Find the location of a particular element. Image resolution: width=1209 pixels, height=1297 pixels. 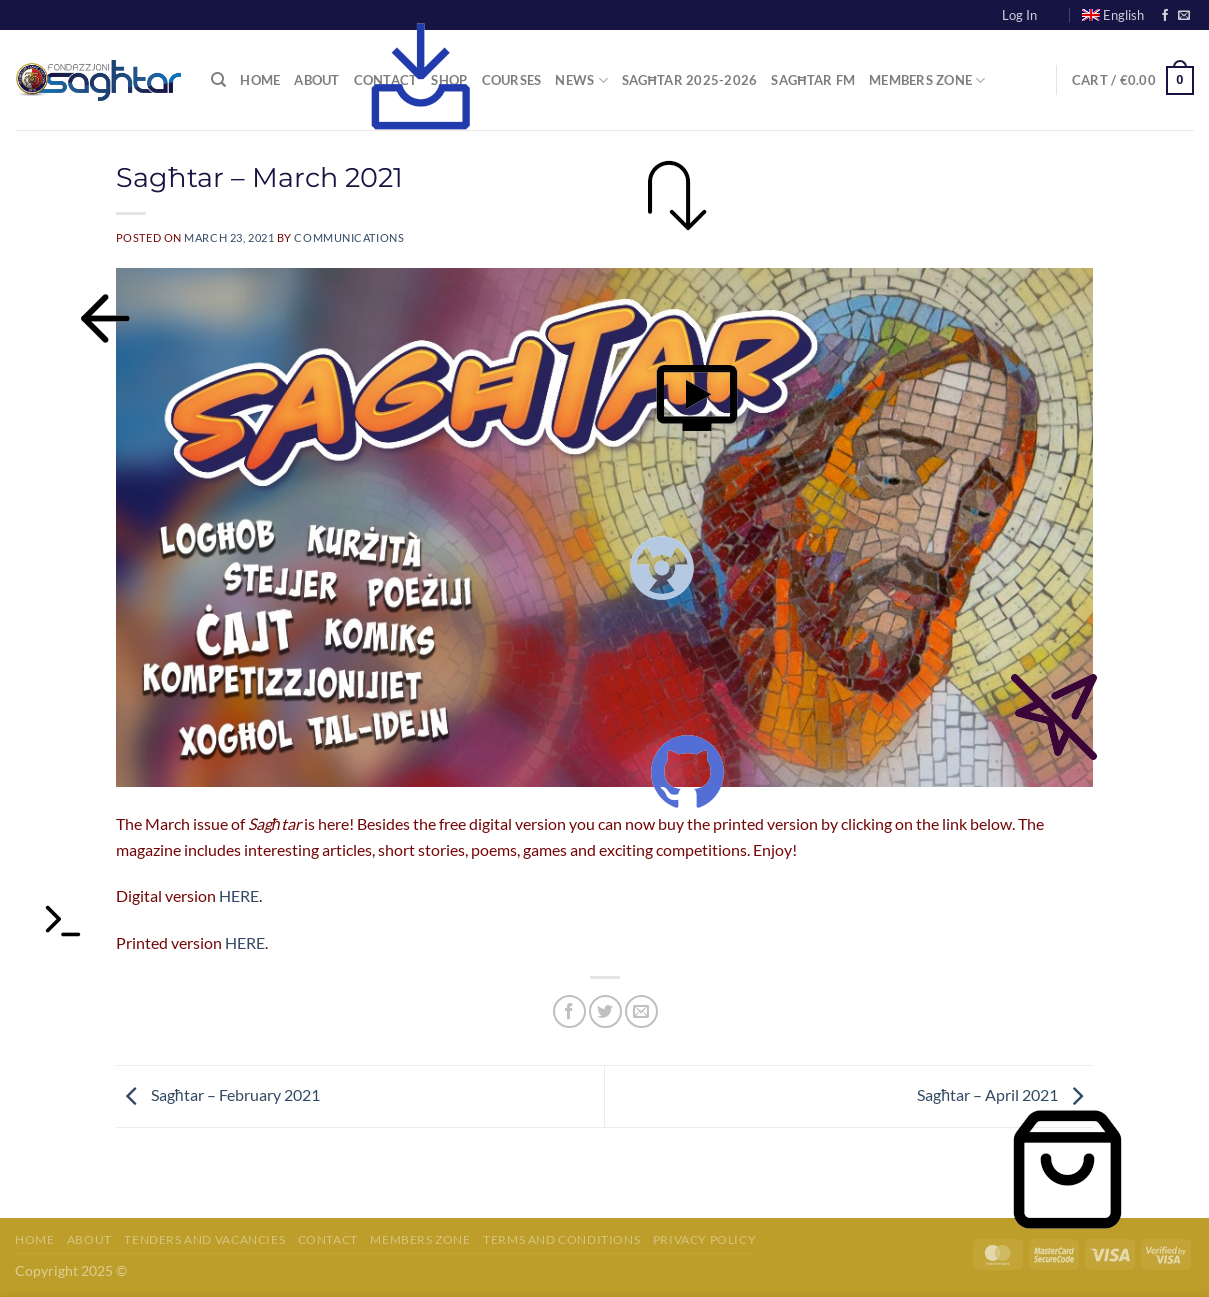

stash changes in git is located at coordinates (424, 76).